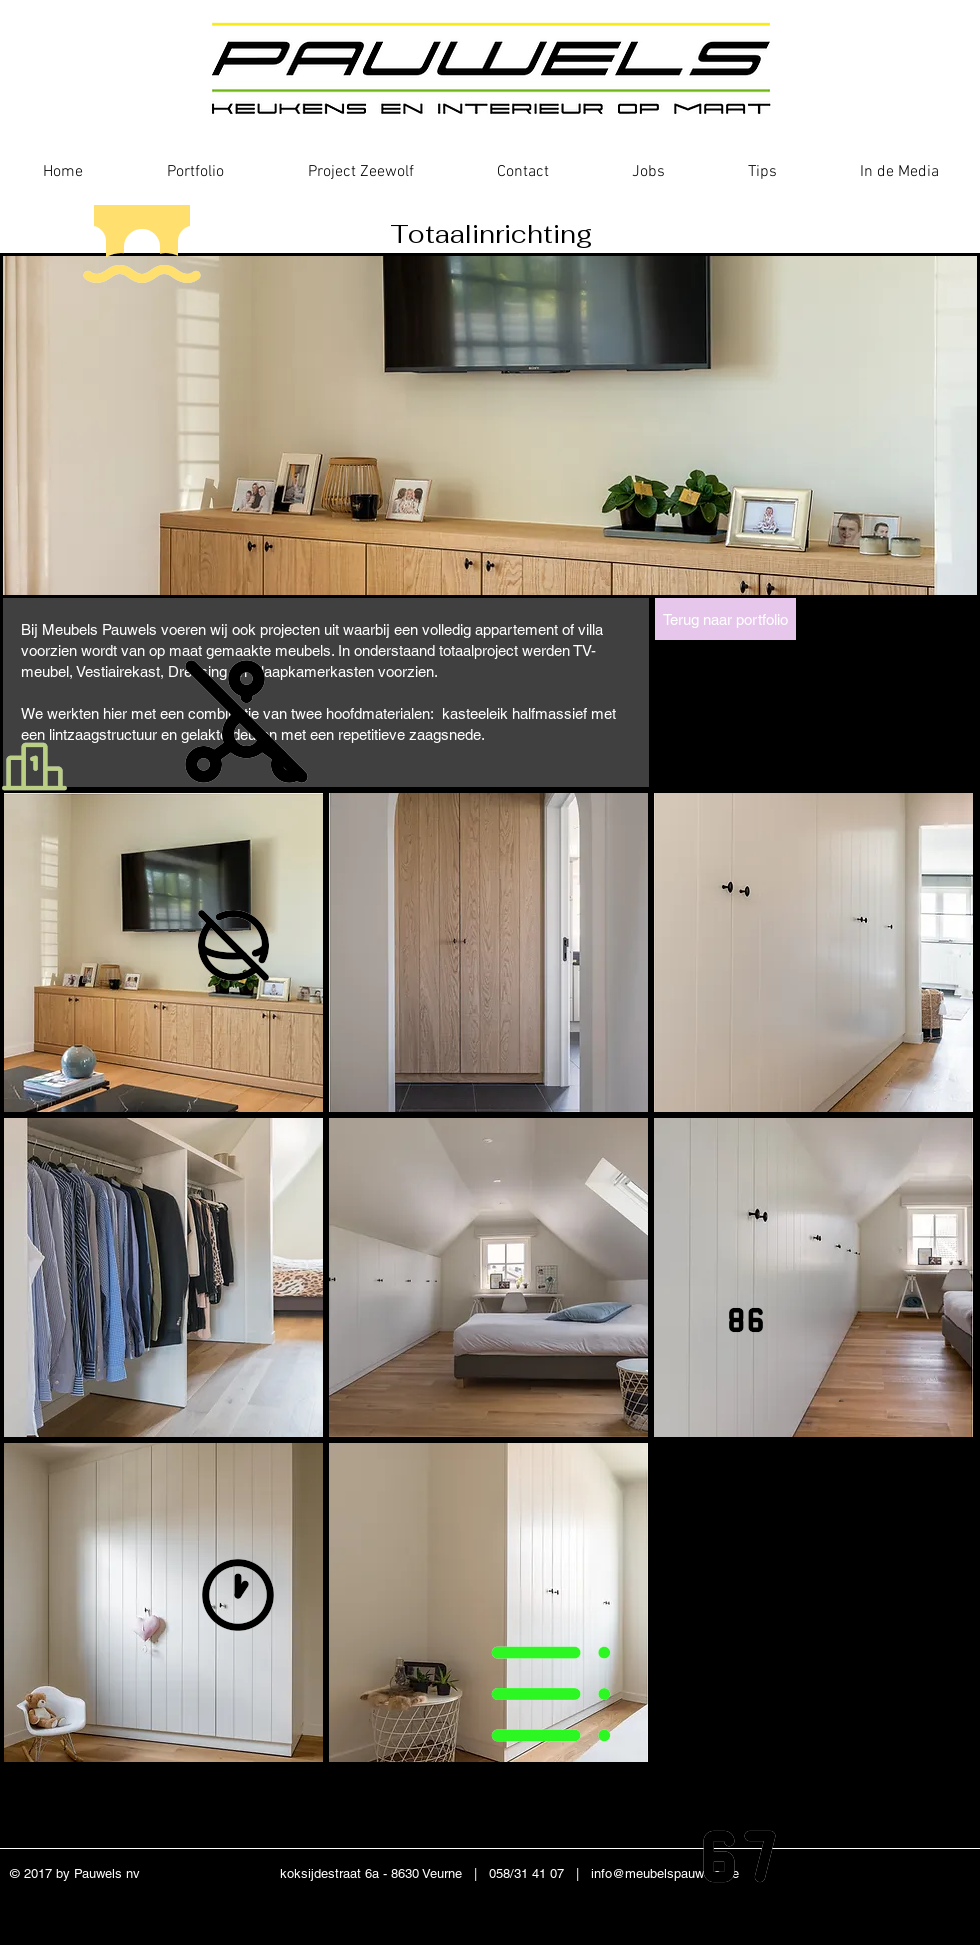  I want to click on displays the number 86 as a label or counter, so click(746, 1320).